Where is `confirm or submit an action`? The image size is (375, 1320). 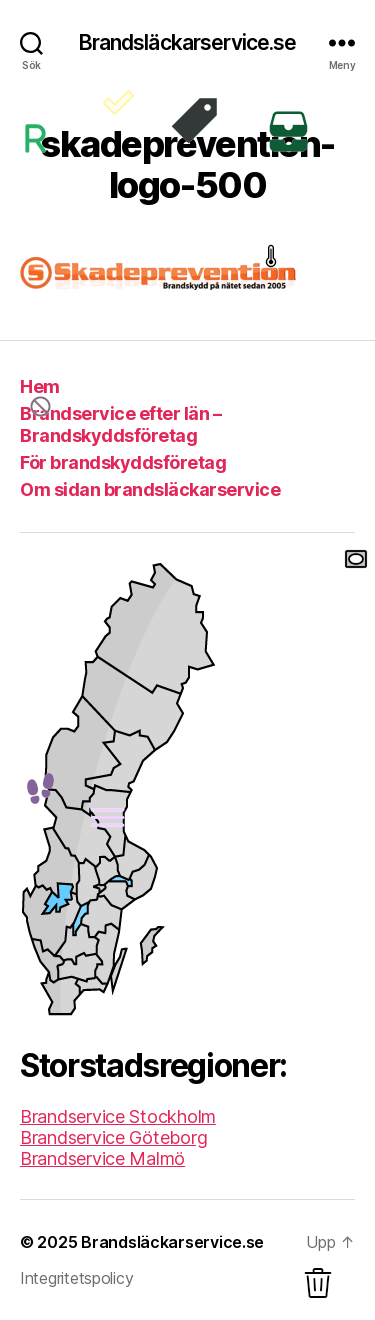 confirm or submit an action is located at coordinates (118, 102).